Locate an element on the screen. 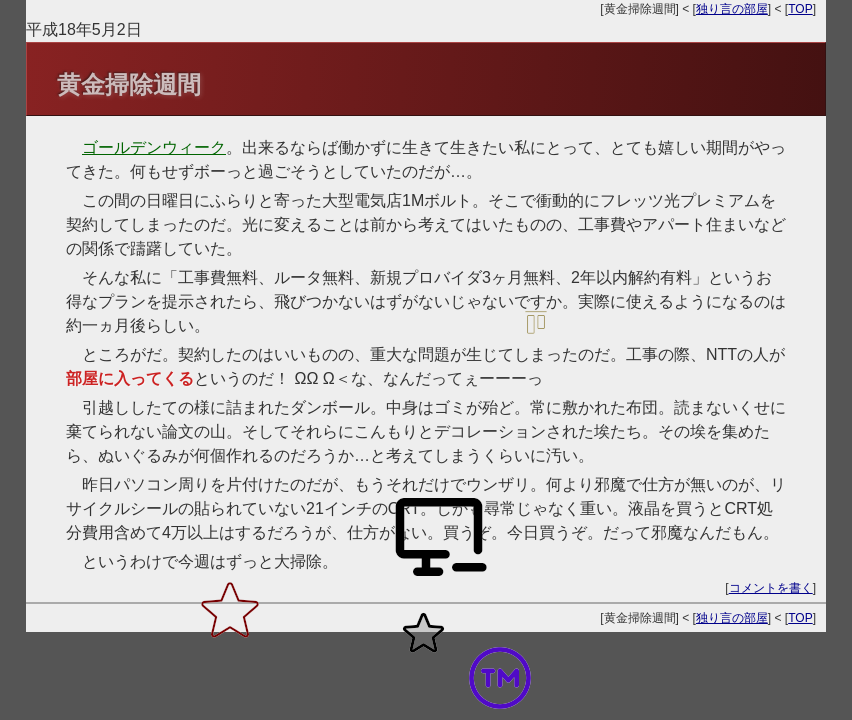  indicates trademarked content or brand is located at coordinates (500, 678).